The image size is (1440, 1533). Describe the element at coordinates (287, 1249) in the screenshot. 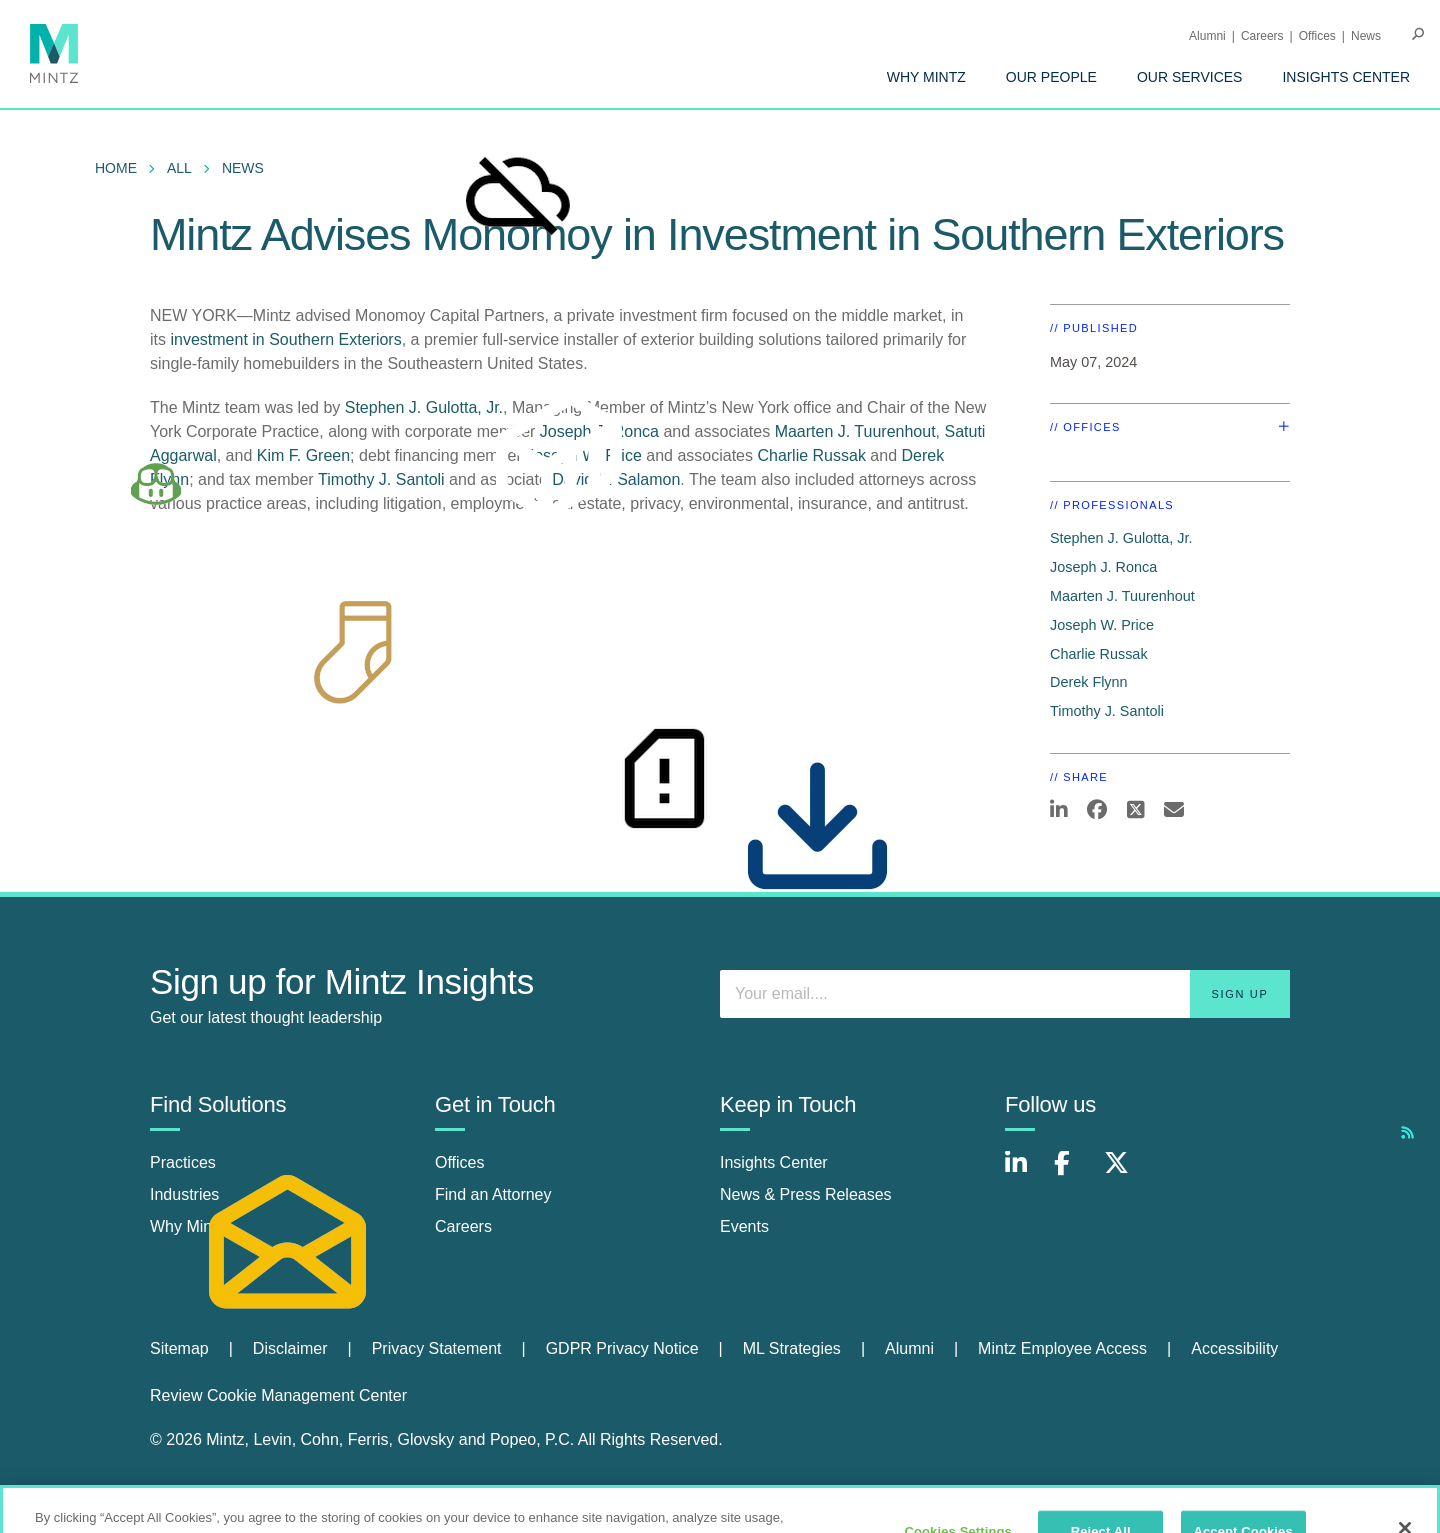

I see `mark message as read` at that location.